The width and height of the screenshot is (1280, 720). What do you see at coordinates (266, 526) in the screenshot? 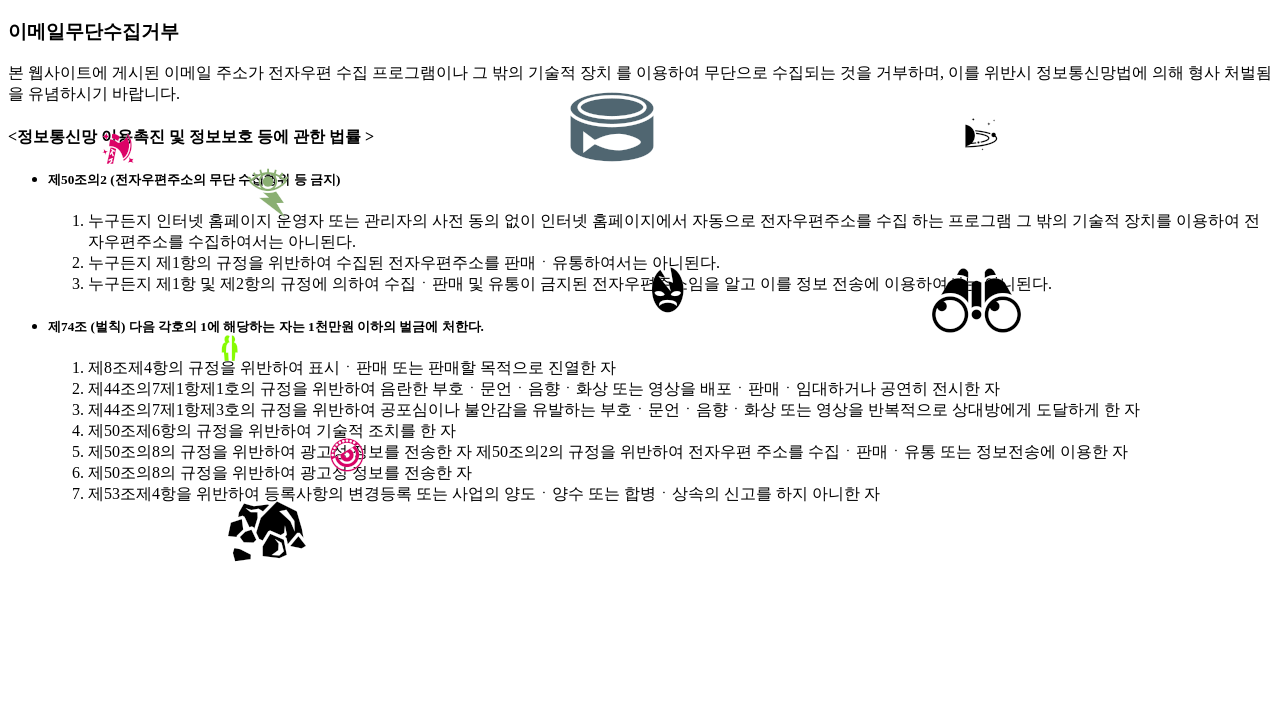
I see `collect or gather resources` at bounding box center [266, 526].